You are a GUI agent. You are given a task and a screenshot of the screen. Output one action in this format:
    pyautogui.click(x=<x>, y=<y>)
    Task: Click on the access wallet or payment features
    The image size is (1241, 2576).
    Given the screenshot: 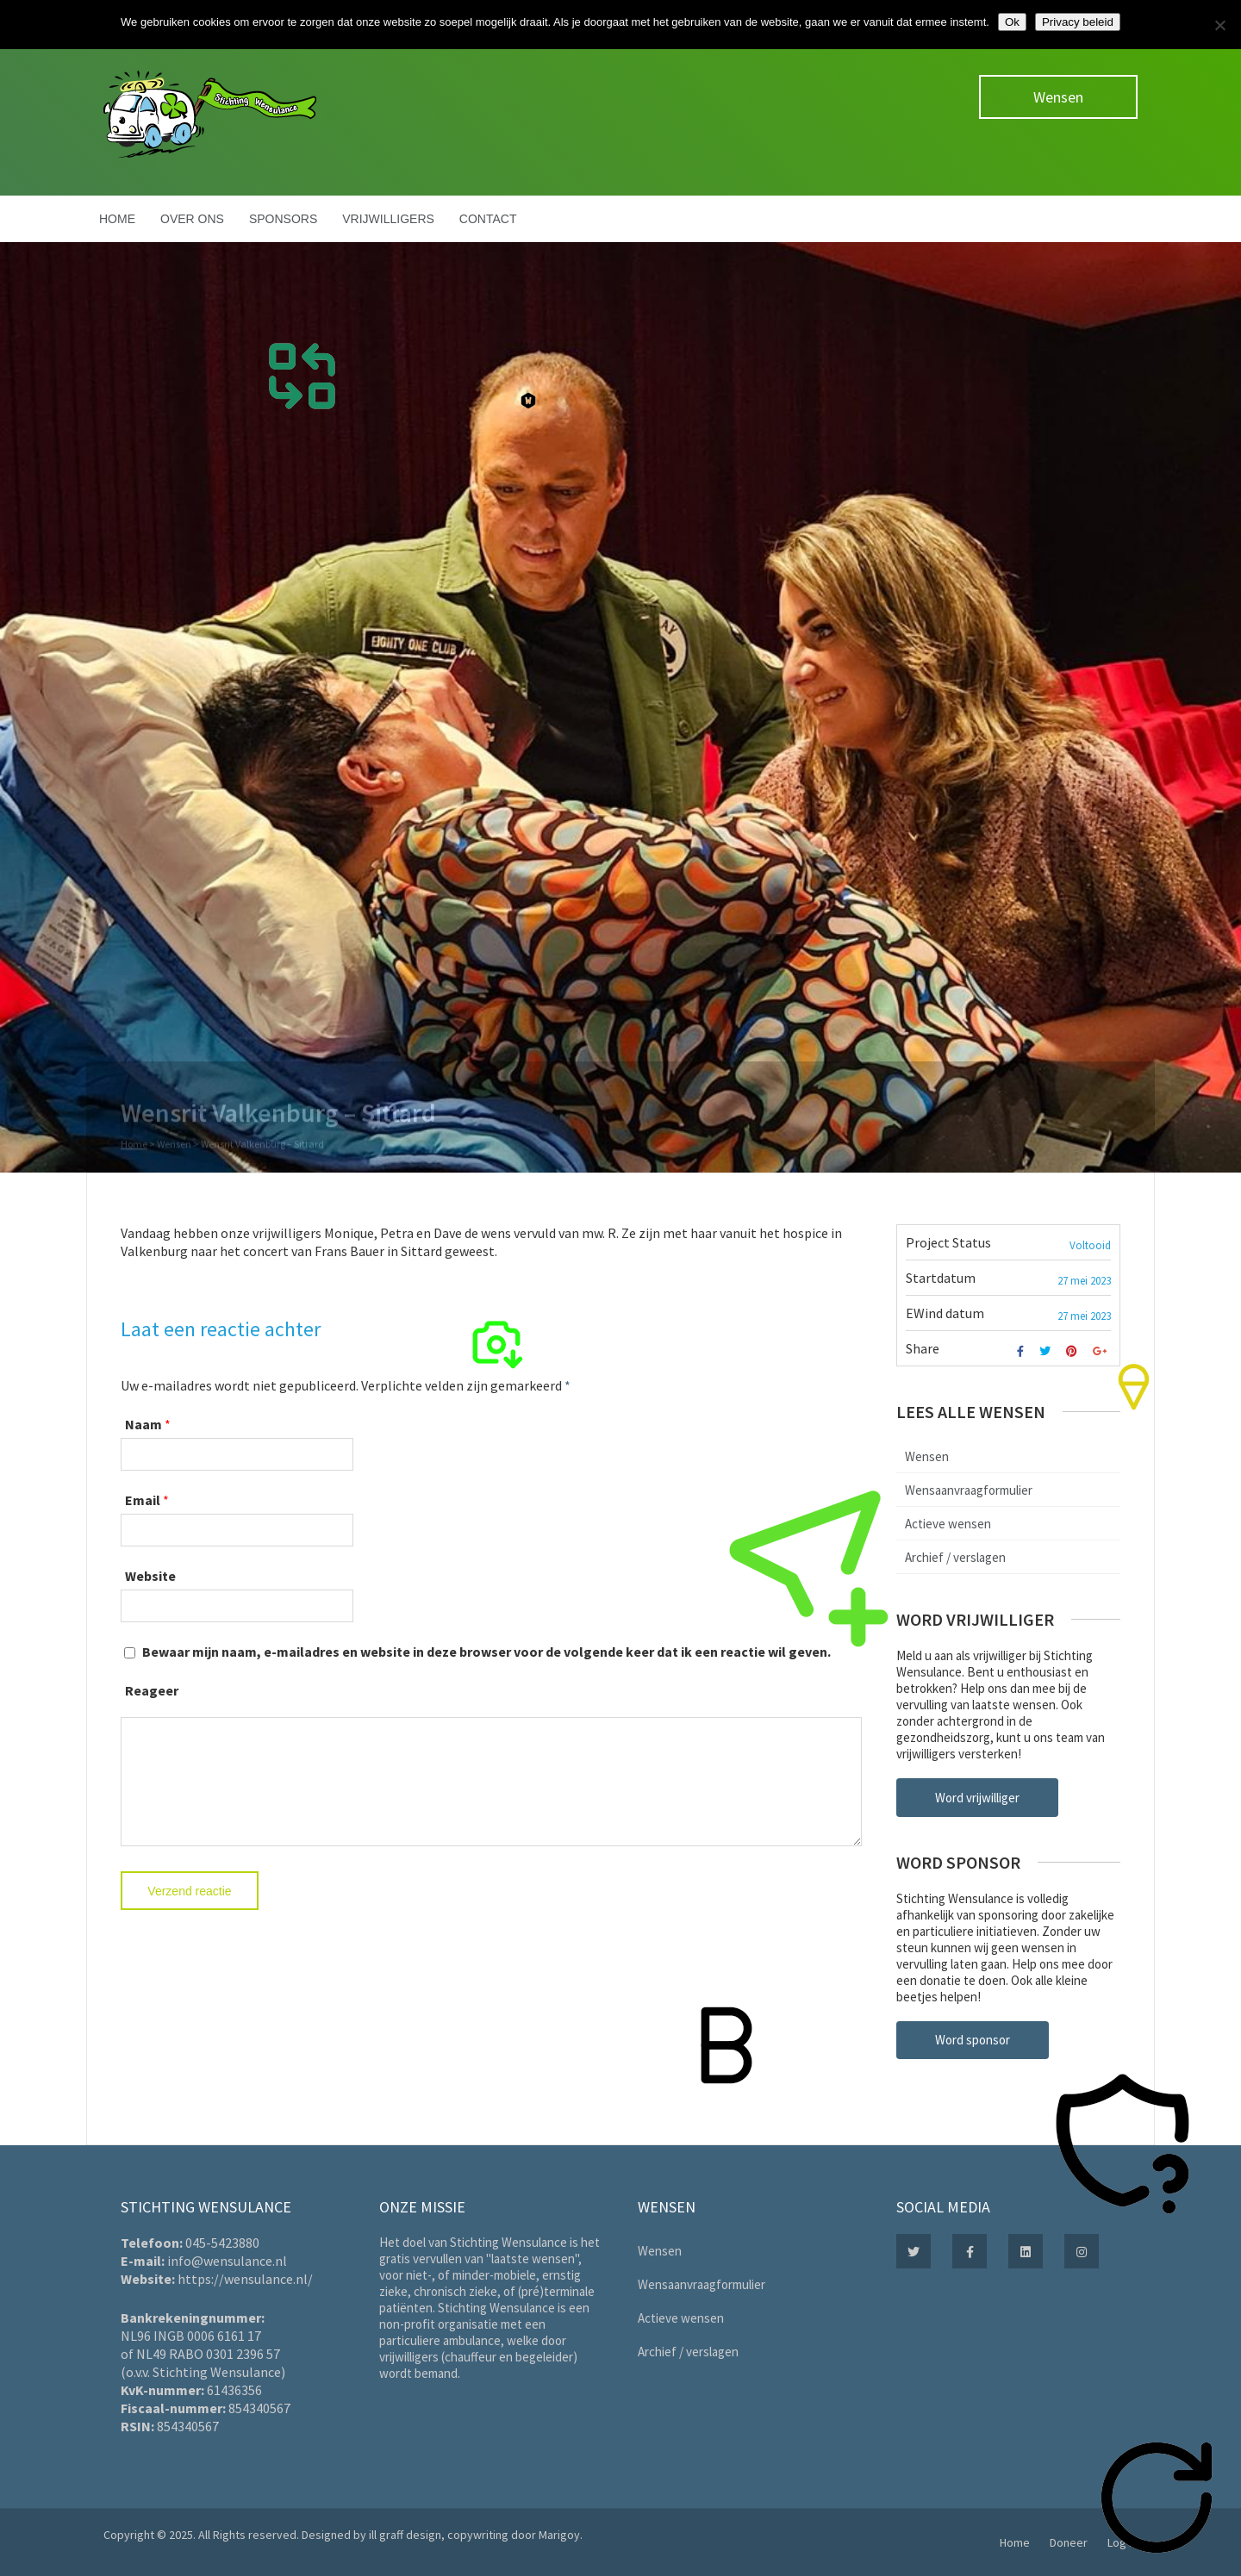 What is the action you would take?
    pyautogui.click(x=528, y=401)
    